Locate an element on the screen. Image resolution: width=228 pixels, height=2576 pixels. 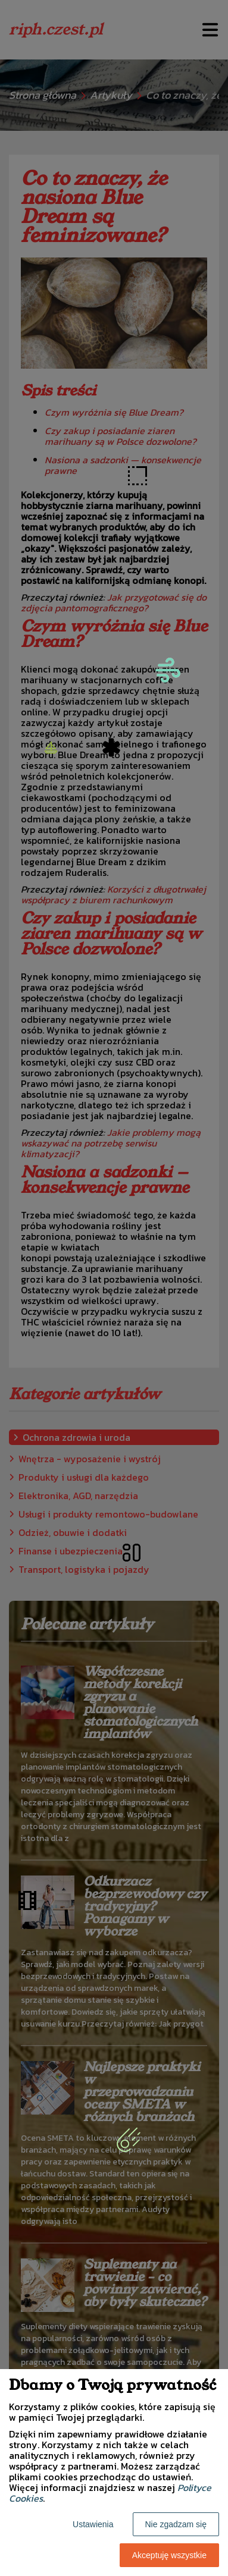
indicates current wind conditions is located at coordinates (168, 670).